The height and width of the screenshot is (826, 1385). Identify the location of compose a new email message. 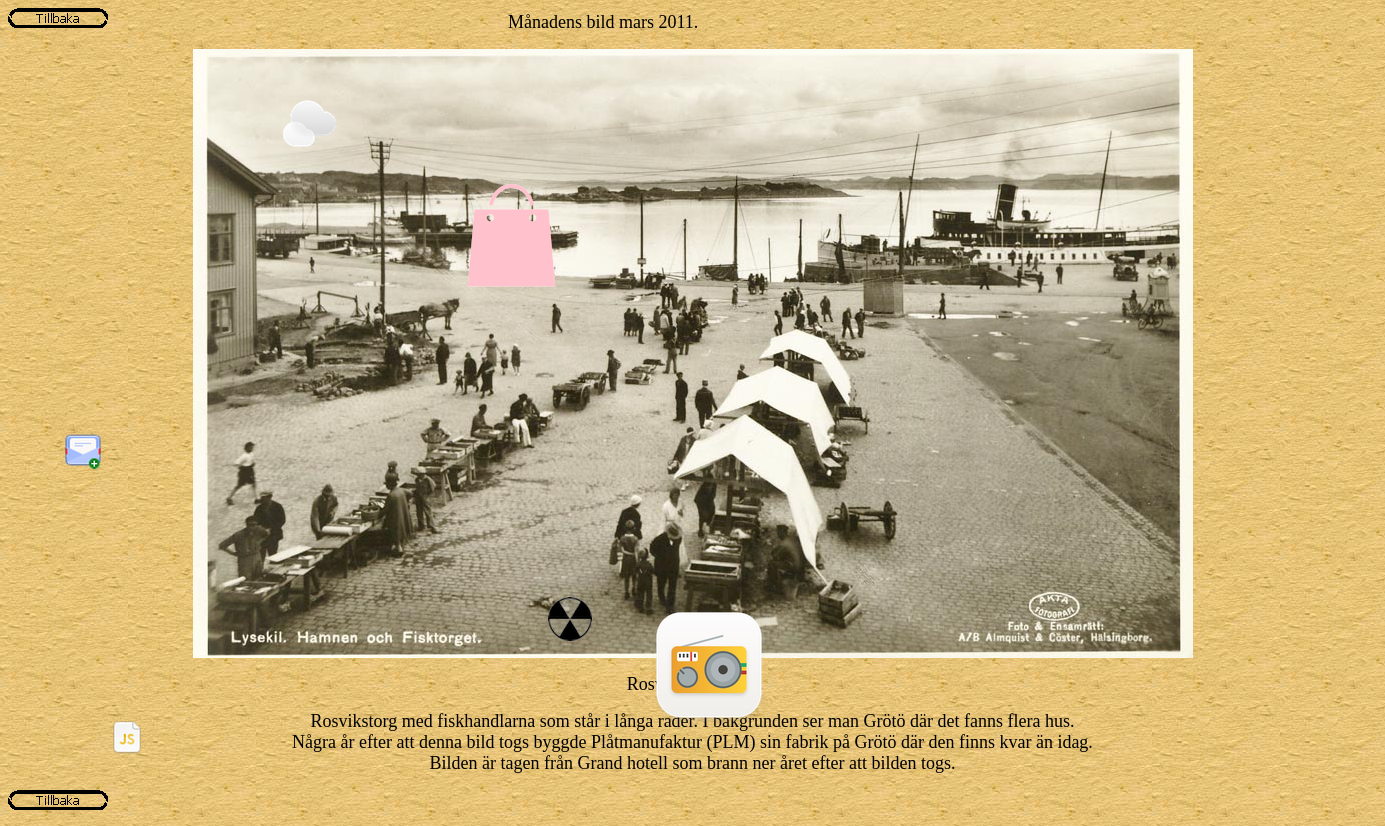
(83, 450).